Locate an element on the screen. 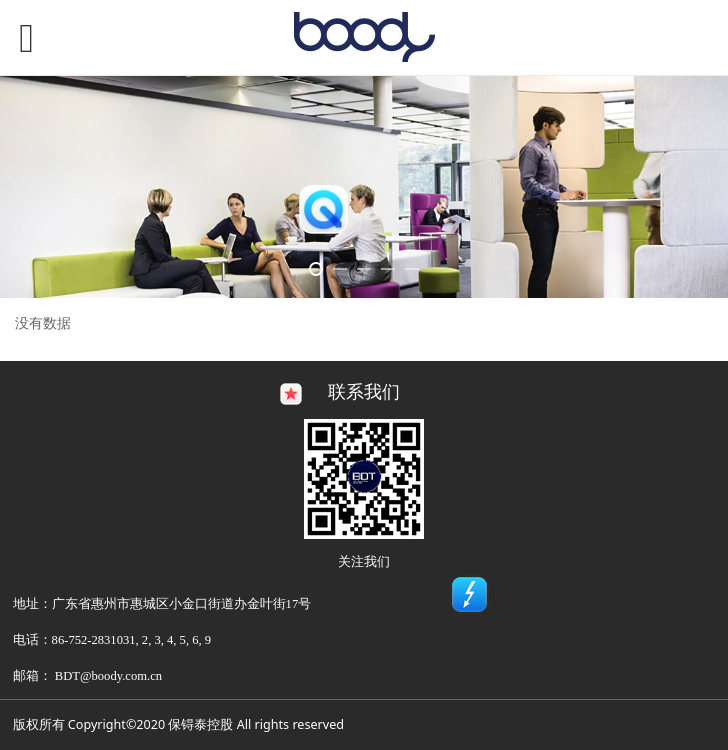 The height and width of the screenshot is (750, 728). open bookmarks manager app is located at coordinates (291, 394).